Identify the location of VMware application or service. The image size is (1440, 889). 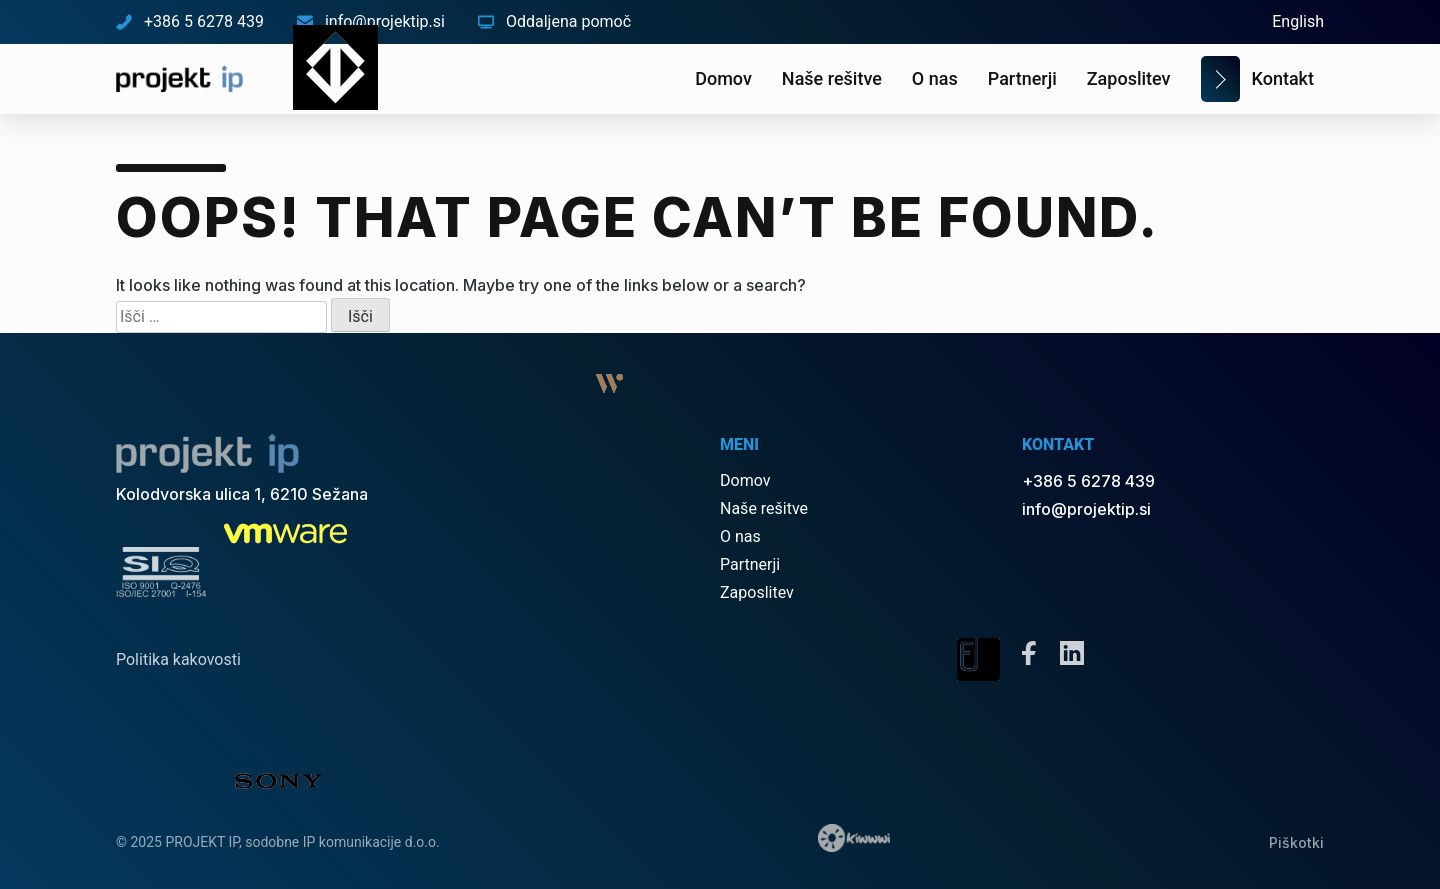
(285, 533).